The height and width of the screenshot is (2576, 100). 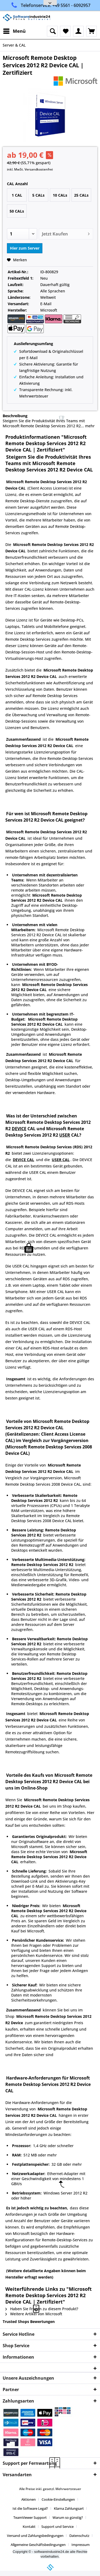 What do you see at coordinates (62, 418) in the screenshot?
I see `browse bakery or bread products` at bounding box center [62, 418].